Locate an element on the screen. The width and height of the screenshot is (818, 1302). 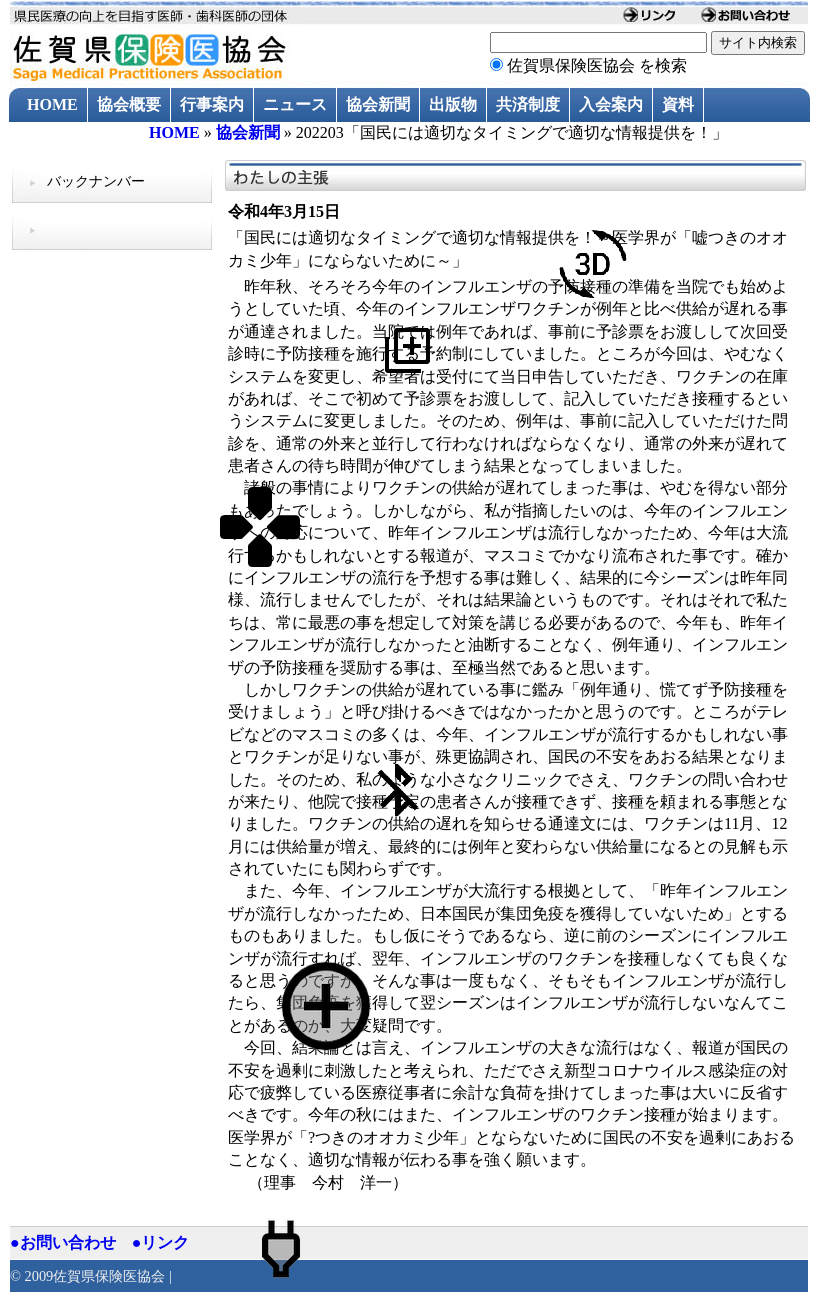
indicates device is charging or connected to power is located at coordinates (281, 1249).